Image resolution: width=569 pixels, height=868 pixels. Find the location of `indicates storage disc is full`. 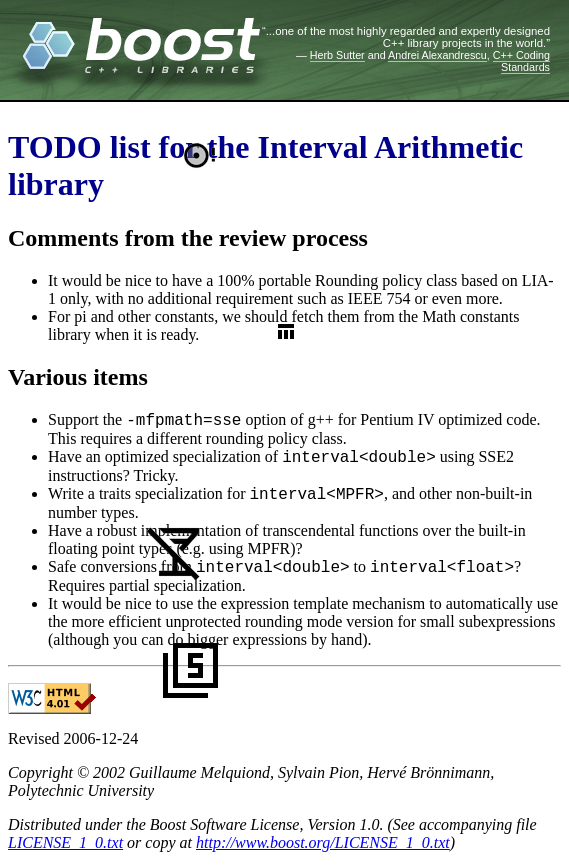

indicates storage disc is full is located at coordinates (199, 155).